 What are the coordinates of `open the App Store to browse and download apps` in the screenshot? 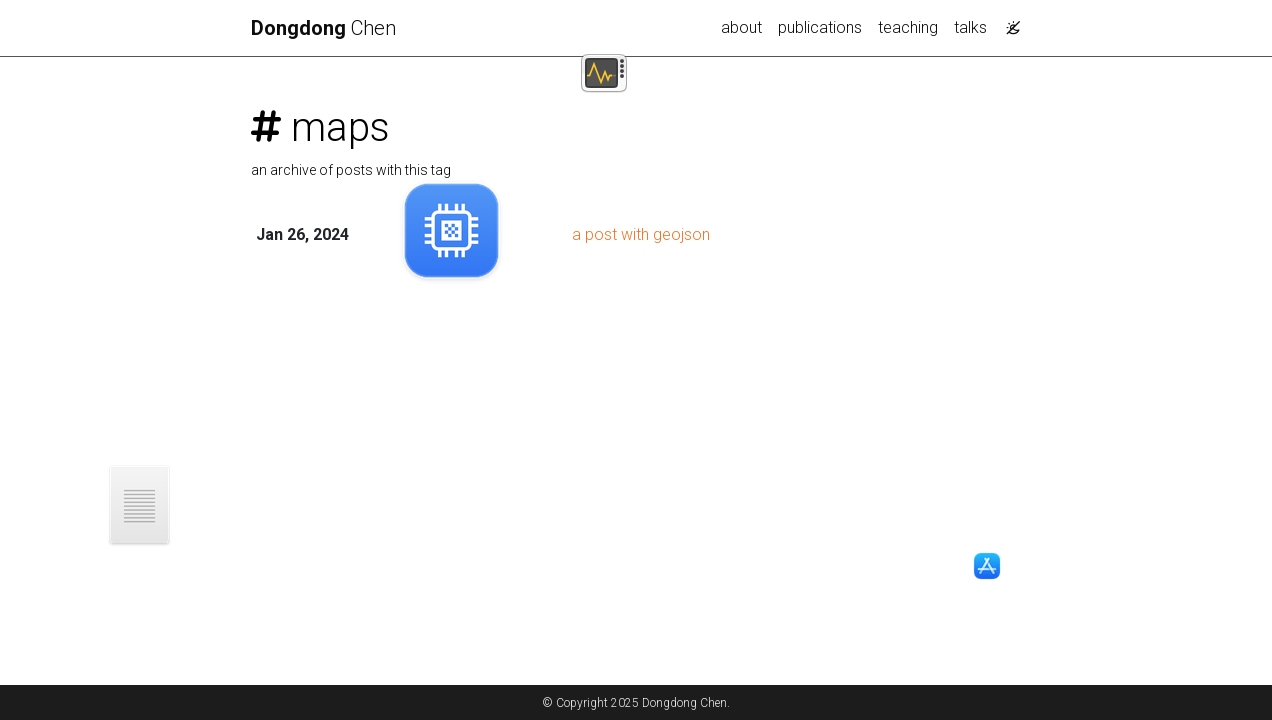 It's located at (987, 566).